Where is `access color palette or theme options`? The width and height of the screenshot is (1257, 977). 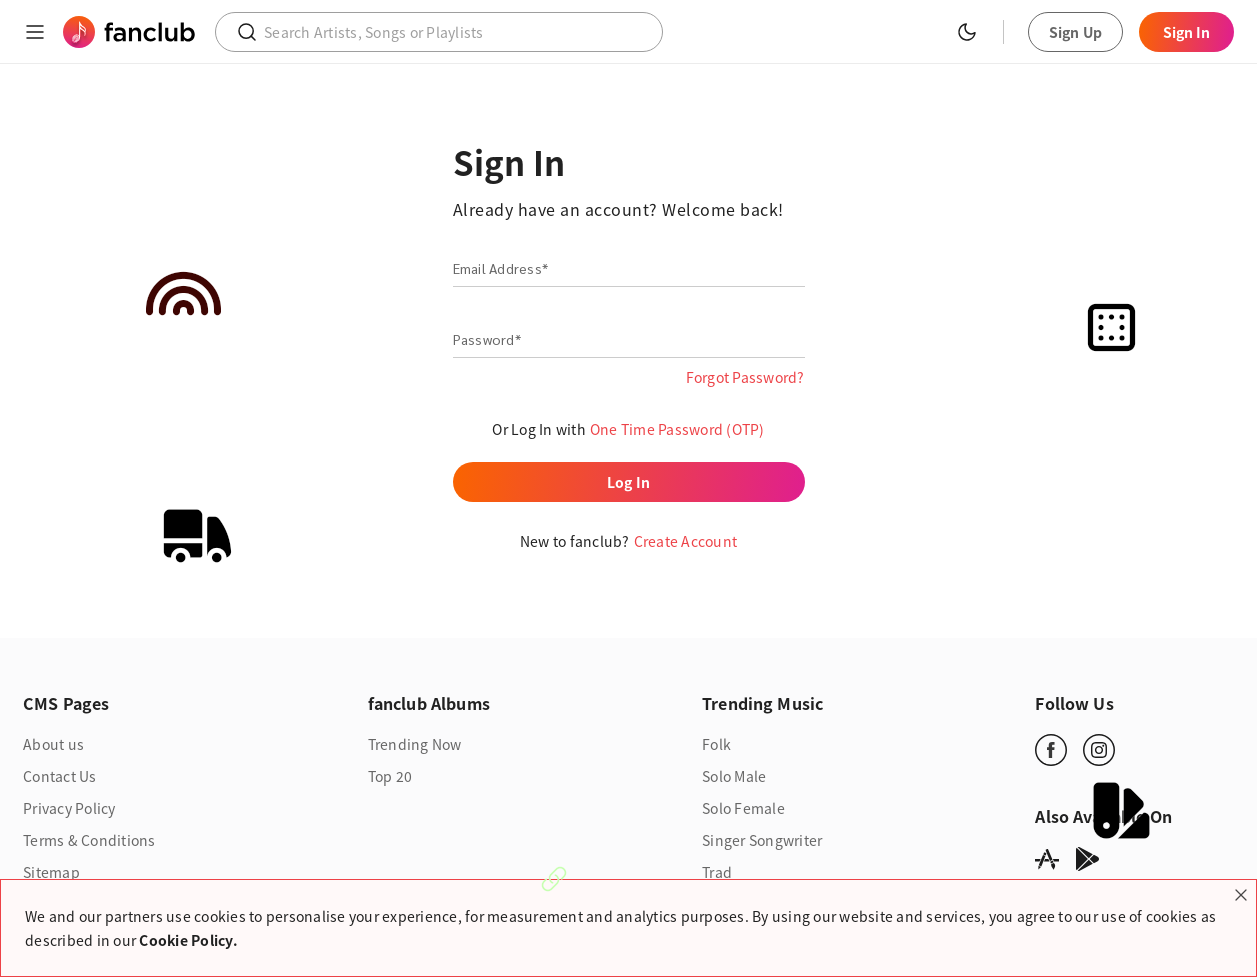 access color palette or theme options is located at coordinates (1121, 810).